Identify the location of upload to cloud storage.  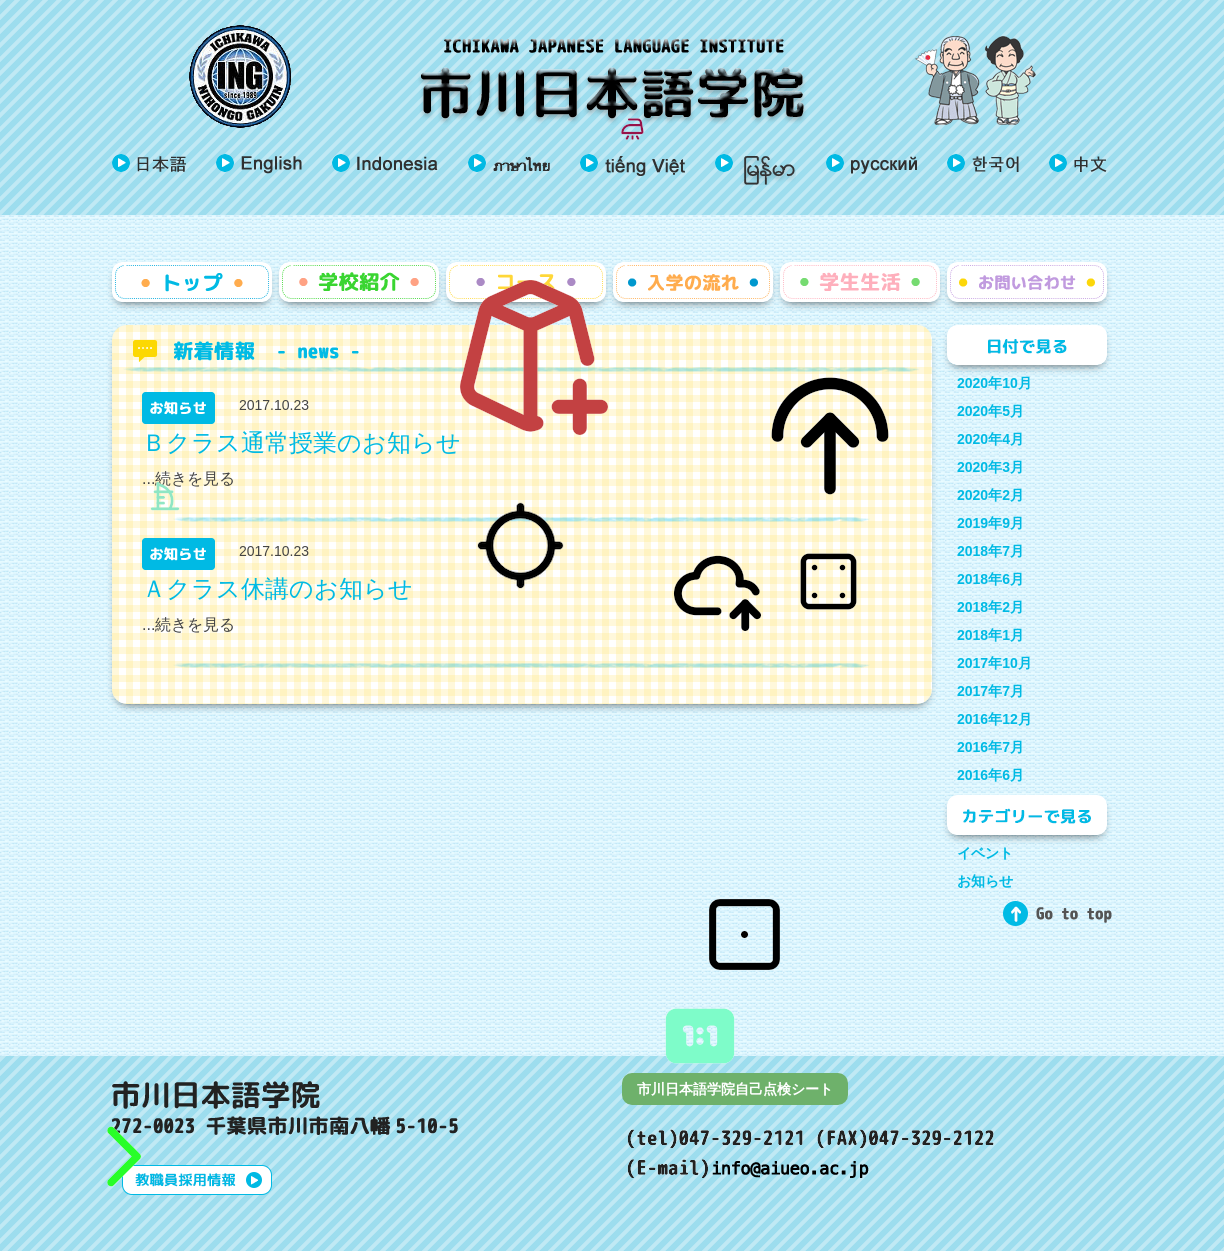
(830, 436).